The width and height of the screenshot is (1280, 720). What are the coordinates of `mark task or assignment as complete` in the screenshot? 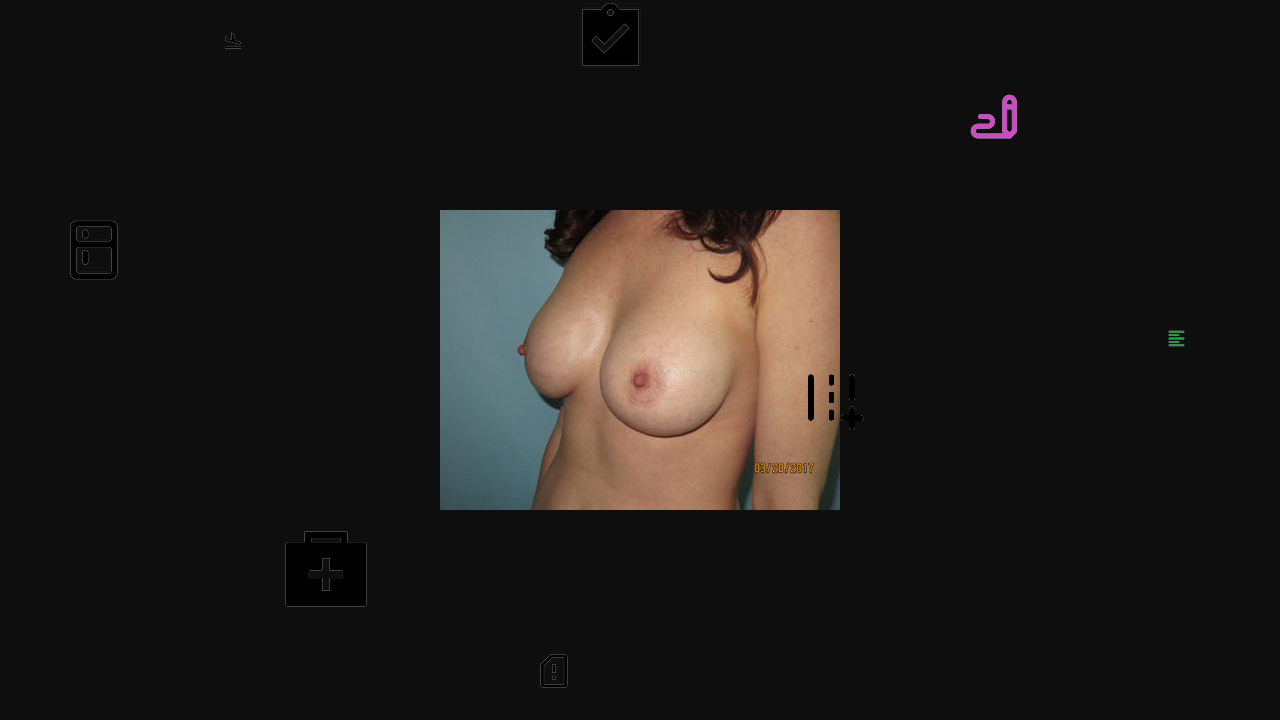 It's located at (610, 37).